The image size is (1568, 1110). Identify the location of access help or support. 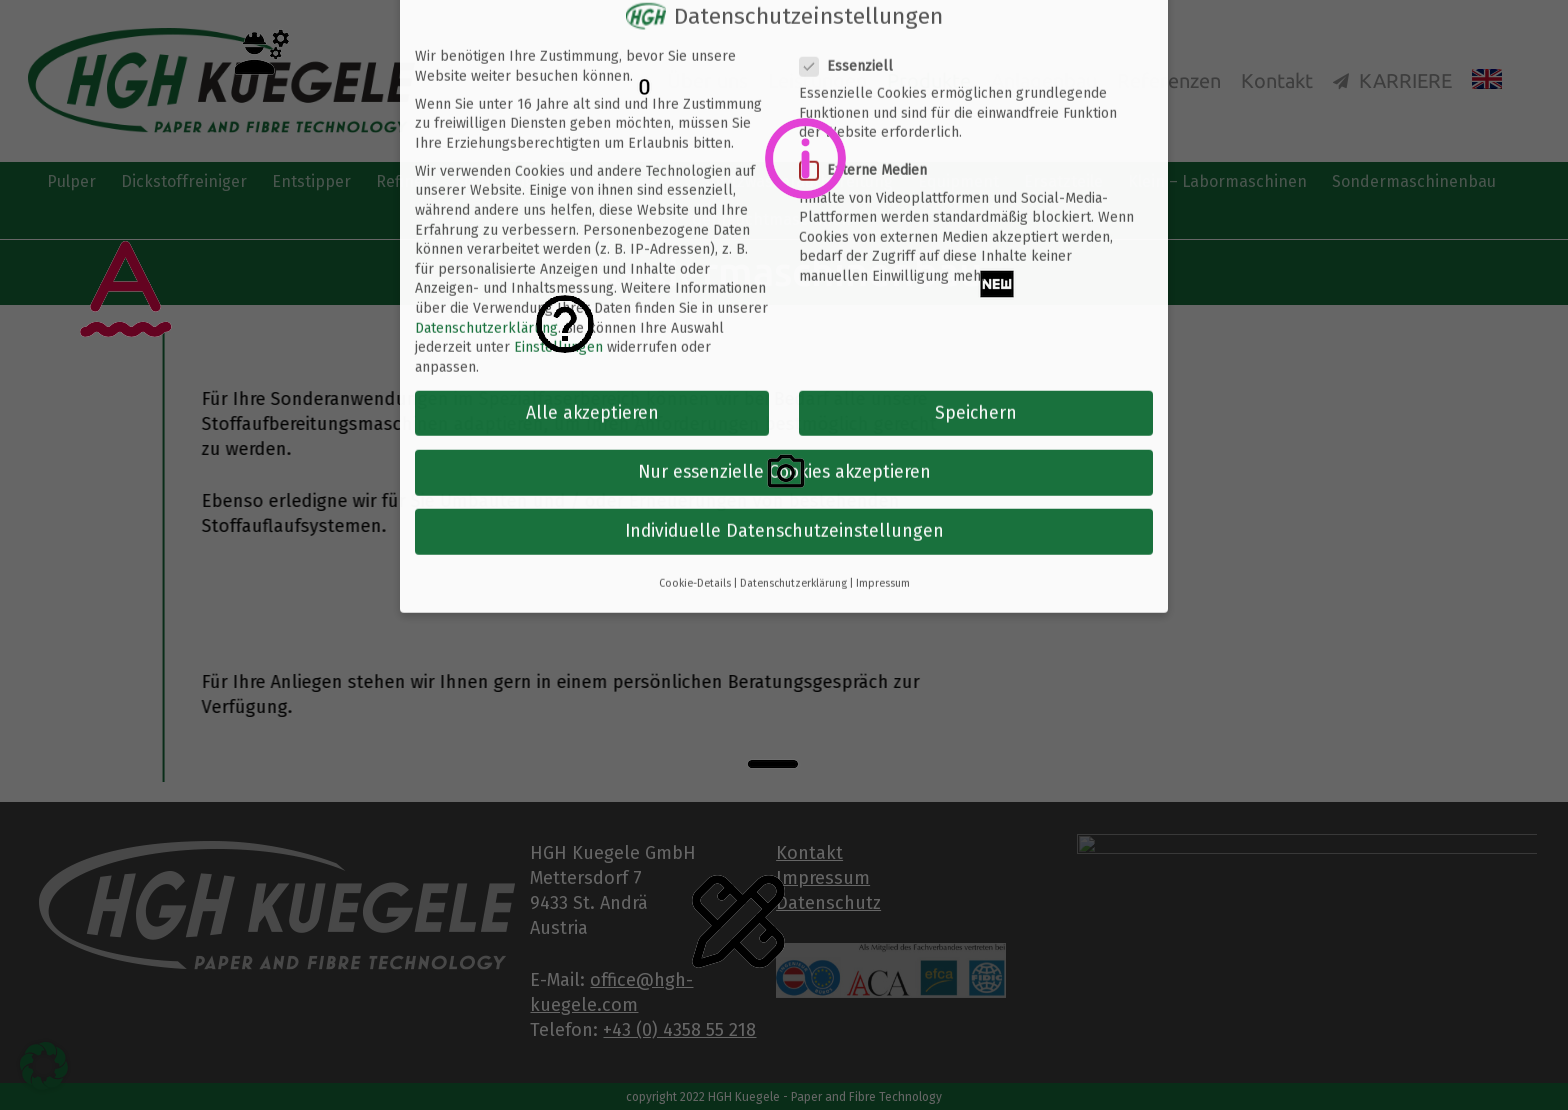
(565, 324).